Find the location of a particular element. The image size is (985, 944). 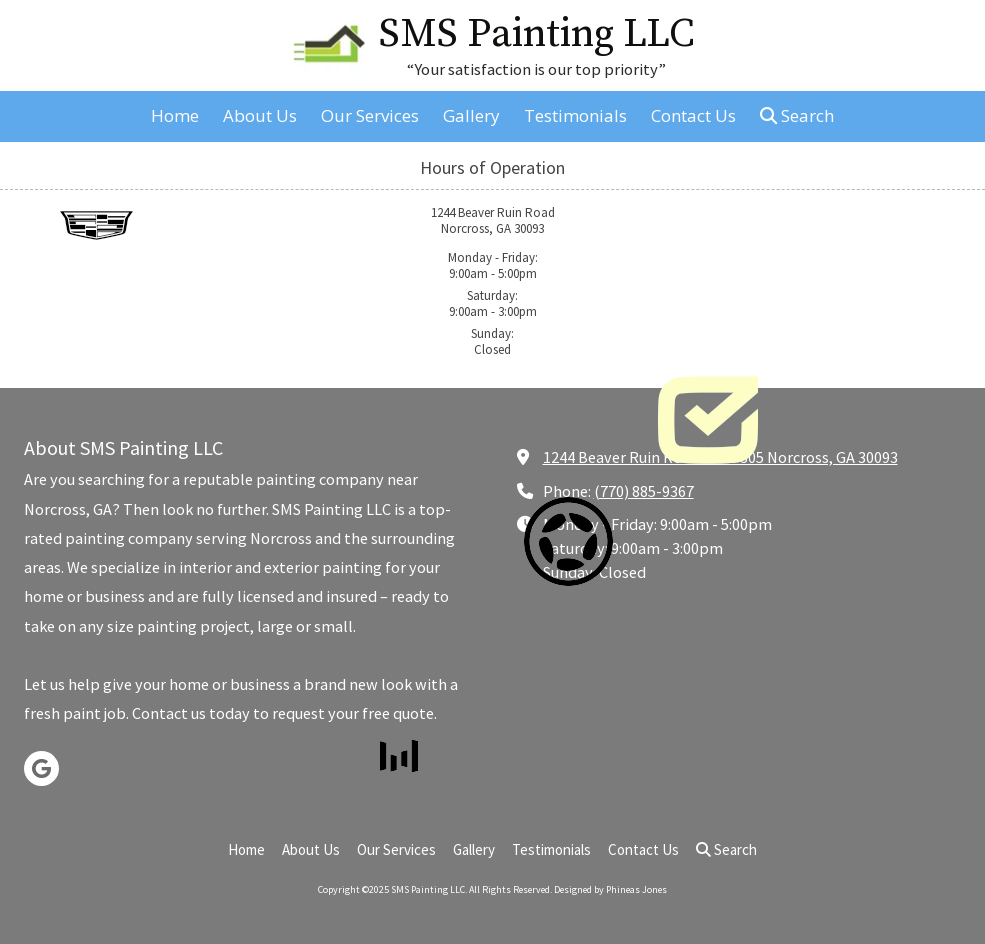

corona engine logo is located at coordinates (568, 541).